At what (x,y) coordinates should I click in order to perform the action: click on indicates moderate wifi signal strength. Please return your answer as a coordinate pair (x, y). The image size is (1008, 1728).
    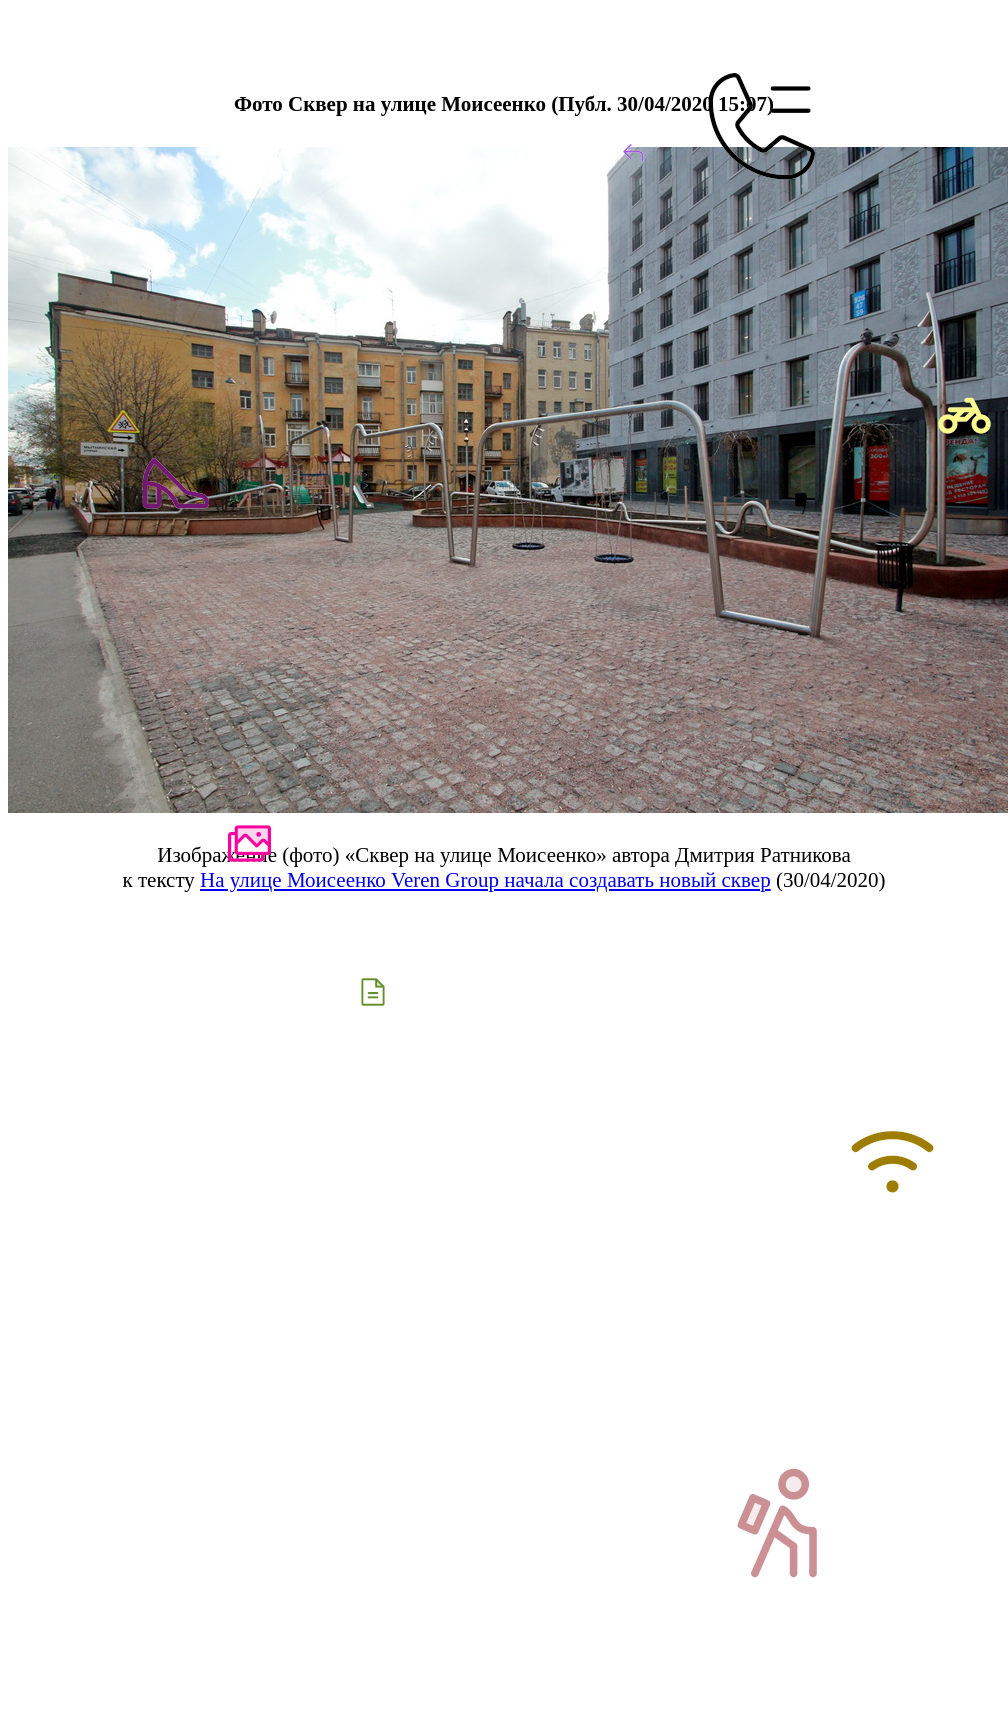
    Looking at the image, I should click on (892, 1147).